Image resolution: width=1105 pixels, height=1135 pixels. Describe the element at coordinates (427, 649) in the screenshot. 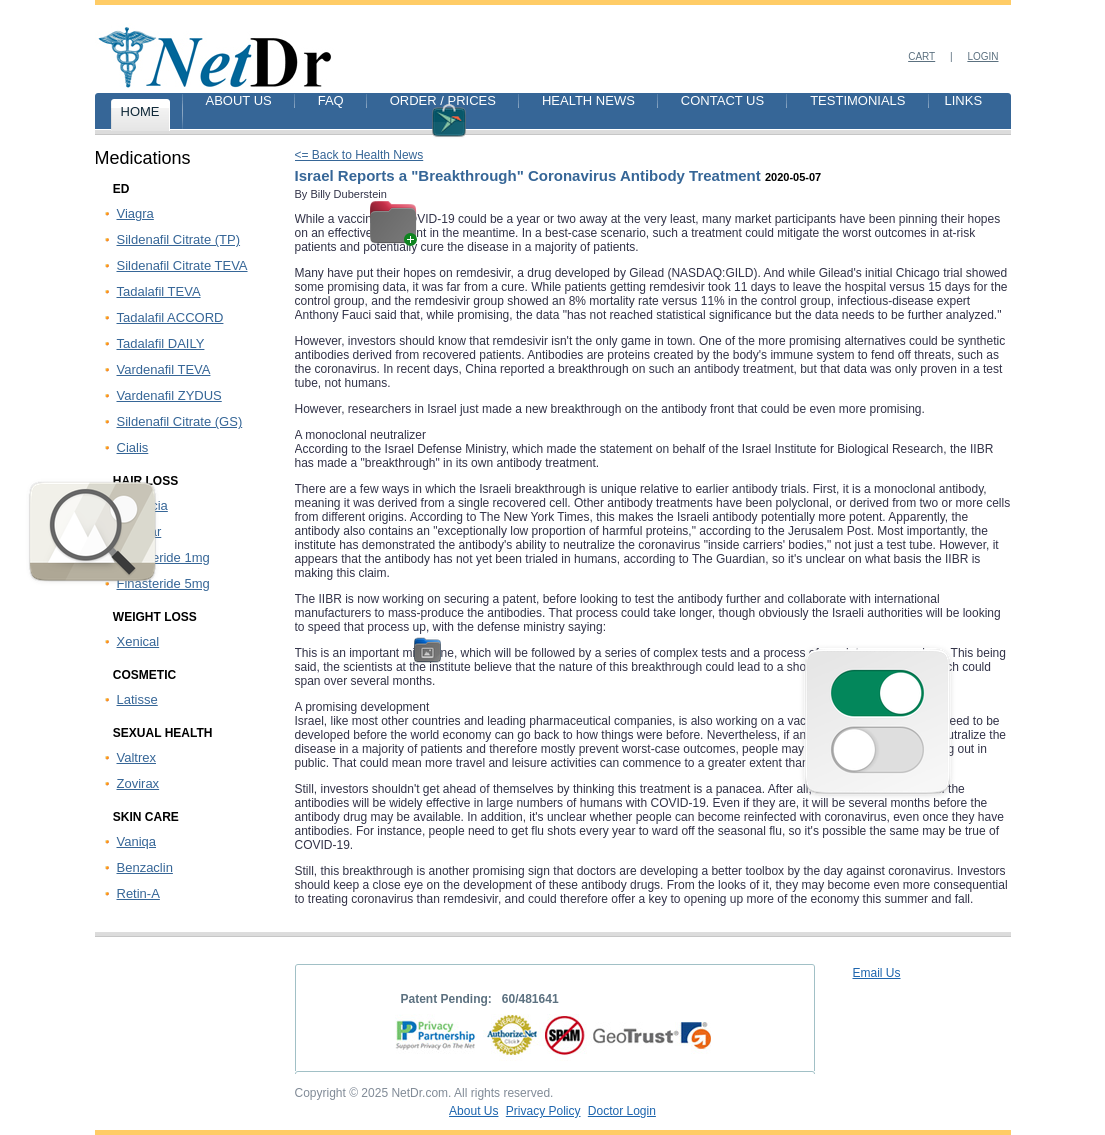

I see `open your pictures folder` at that location.